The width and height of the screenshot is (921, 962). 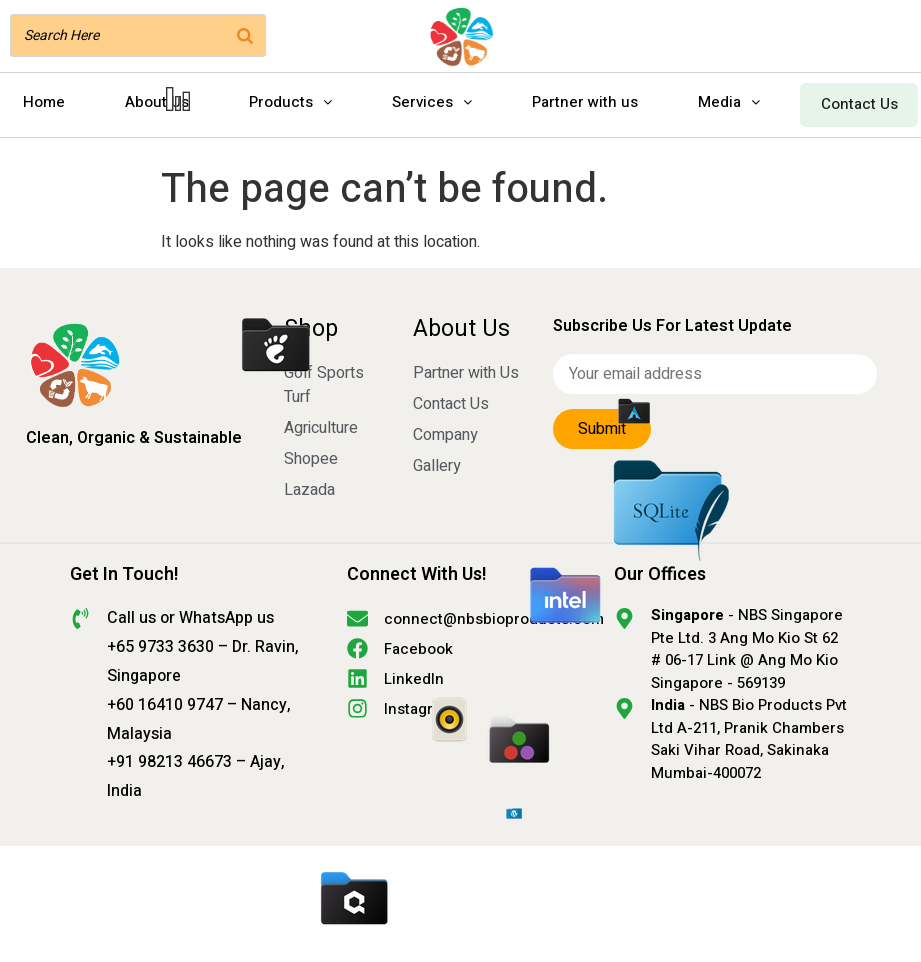 What do you see at coordinates (519, 741) in the screenshot?
I see `open julia programming language project folder` at bounding box center [519, 741].